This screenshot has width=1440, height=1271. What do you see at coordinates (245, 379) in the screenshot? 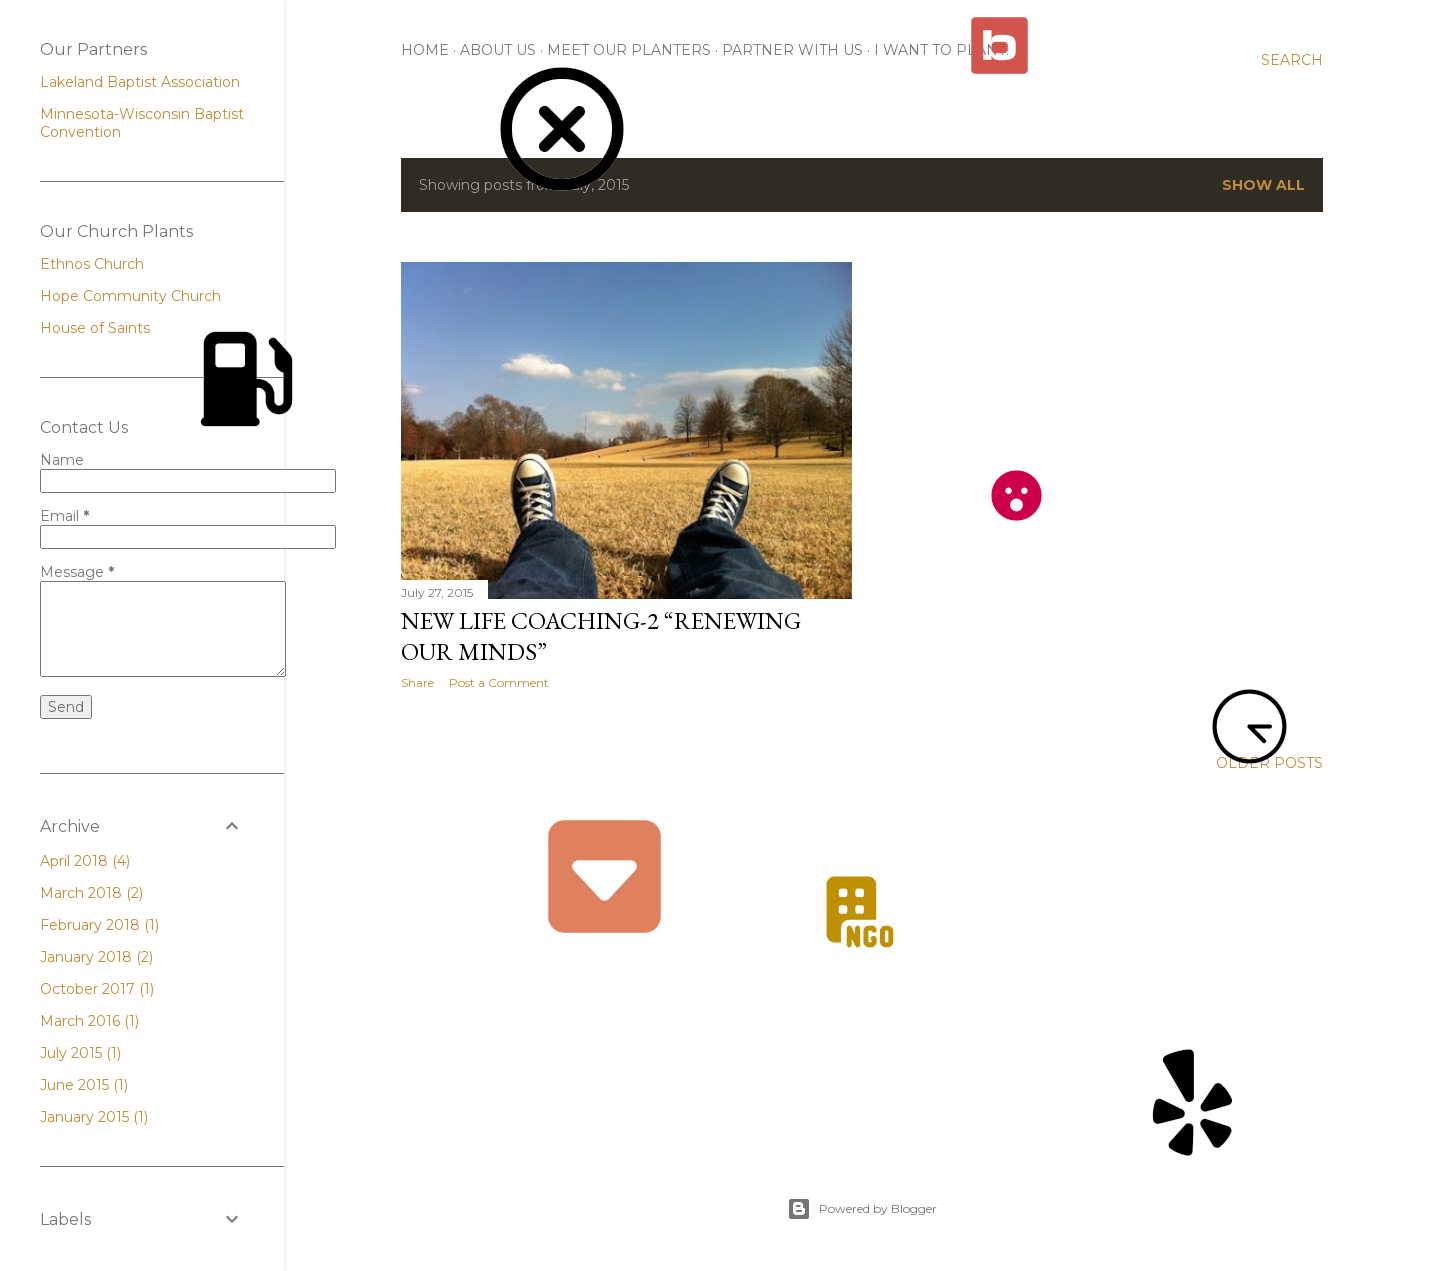
I see `find nearby gas stations` at bounding box center [245, 379].